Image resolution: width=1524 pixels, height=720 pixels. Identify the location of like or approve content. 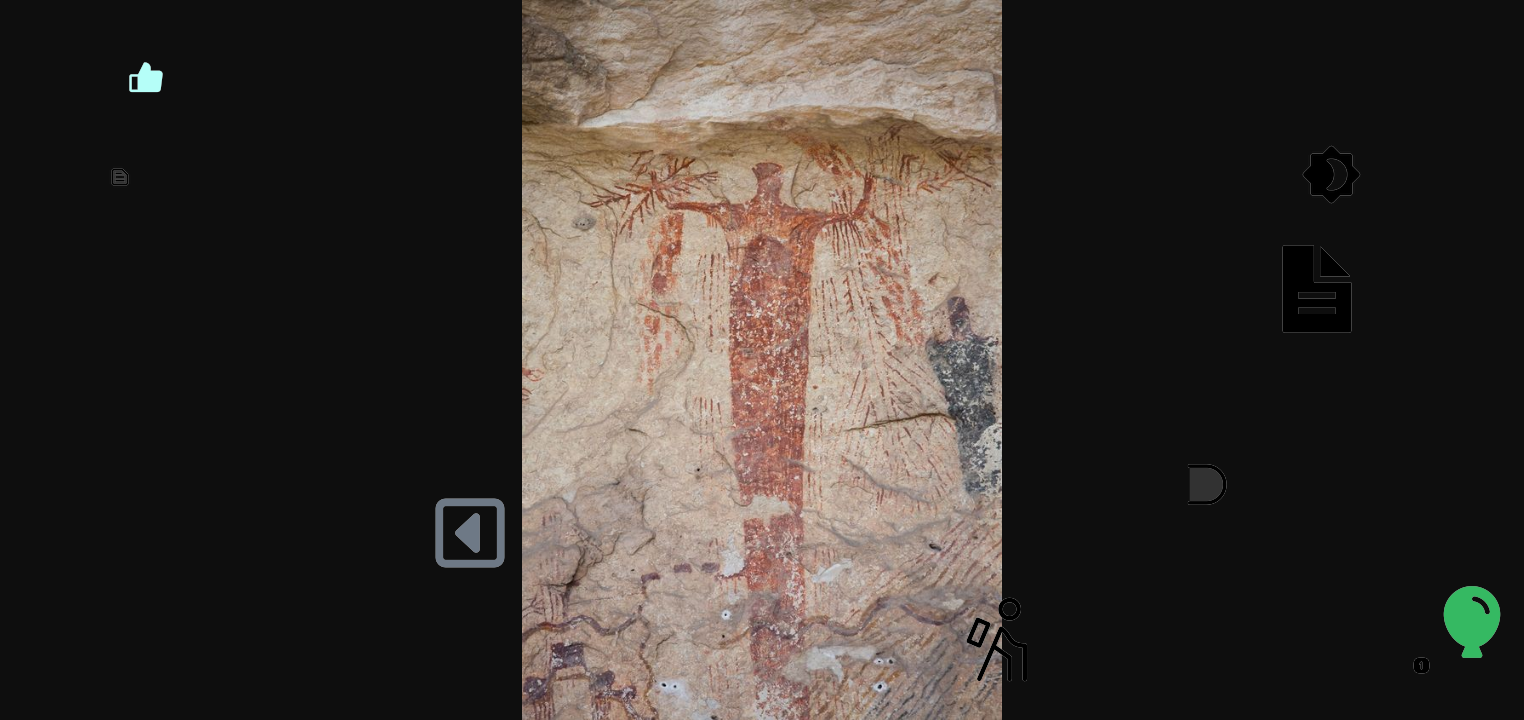
(146, 79).